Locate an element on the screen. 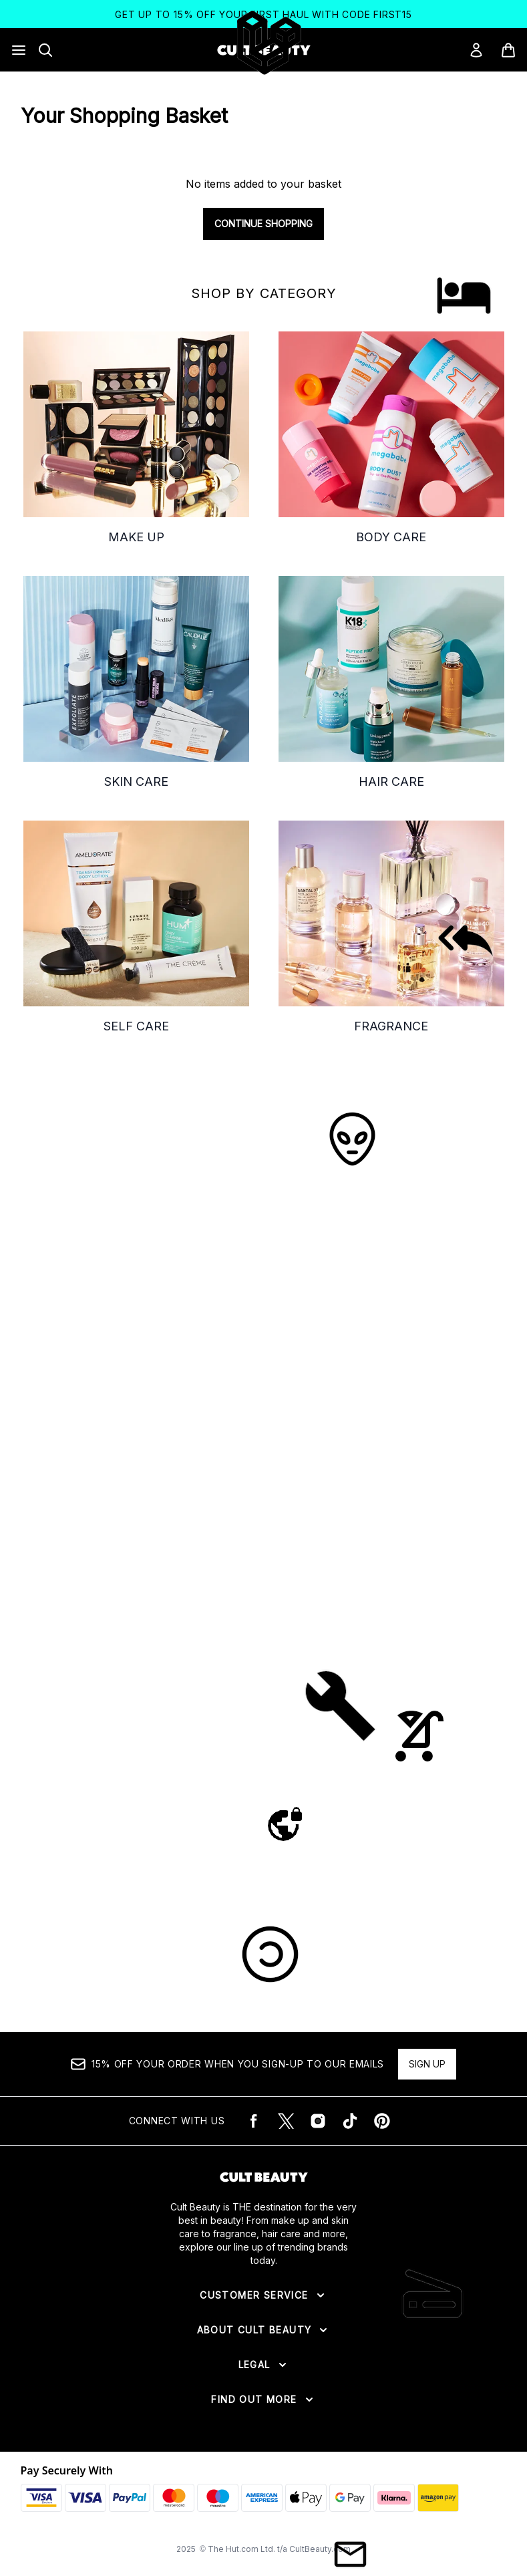 The width and height of the screenshot is (527, 2576). access settings or configuration options is located at coordinates (340, 1705).